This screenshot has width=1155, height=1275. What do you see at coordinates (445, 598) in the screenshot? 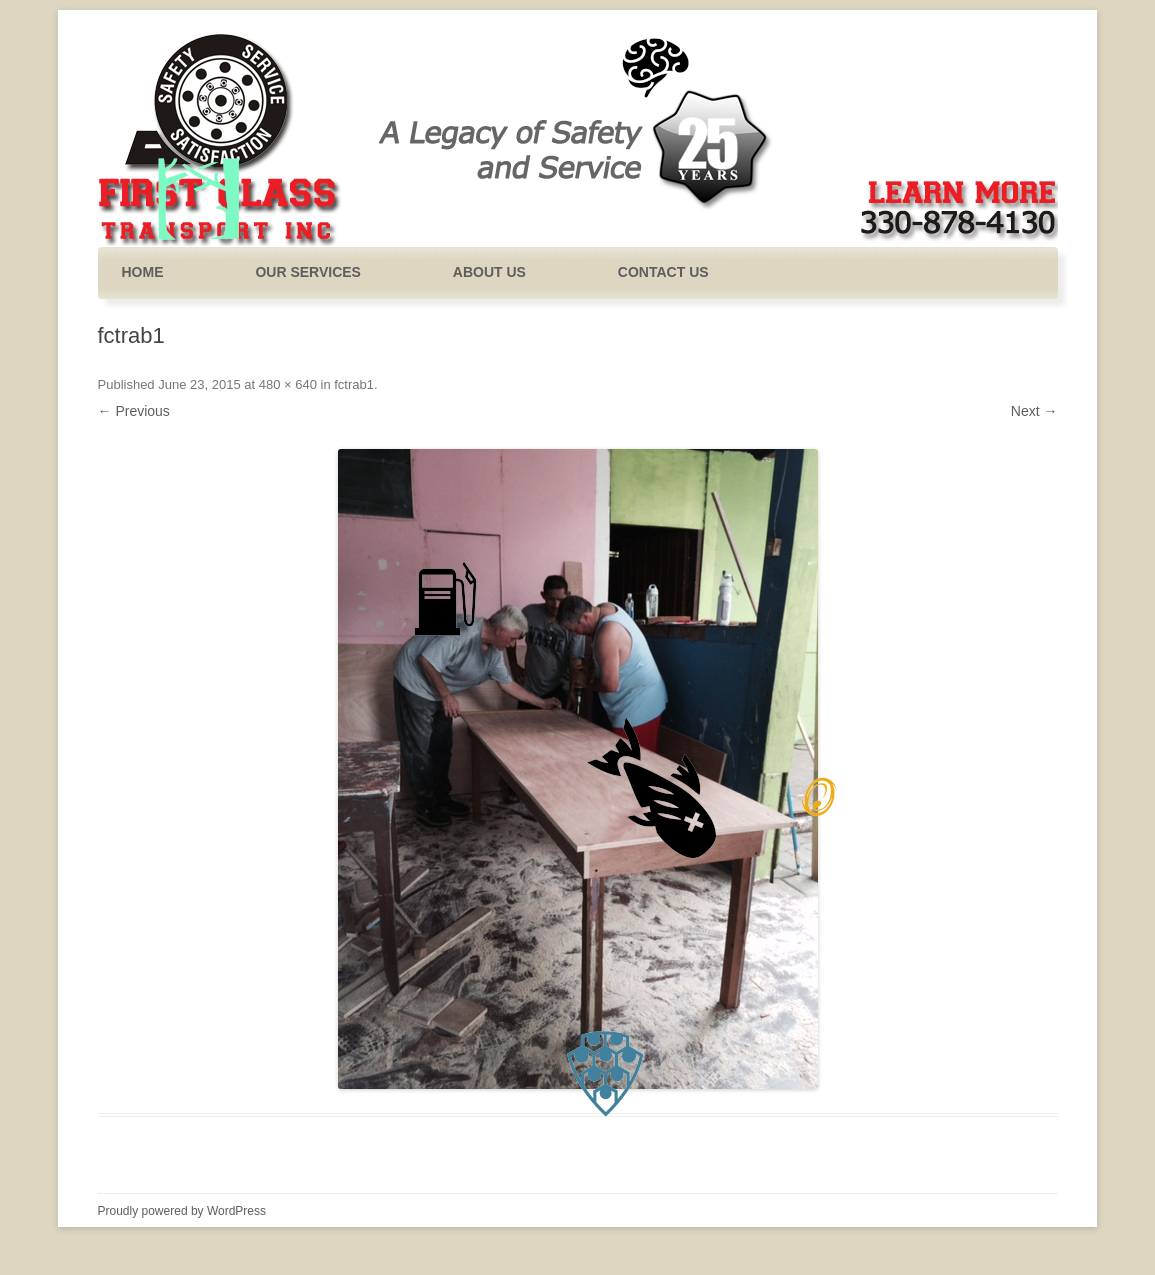
I see `find nearby gas stations` at bounding box center [445, 598].